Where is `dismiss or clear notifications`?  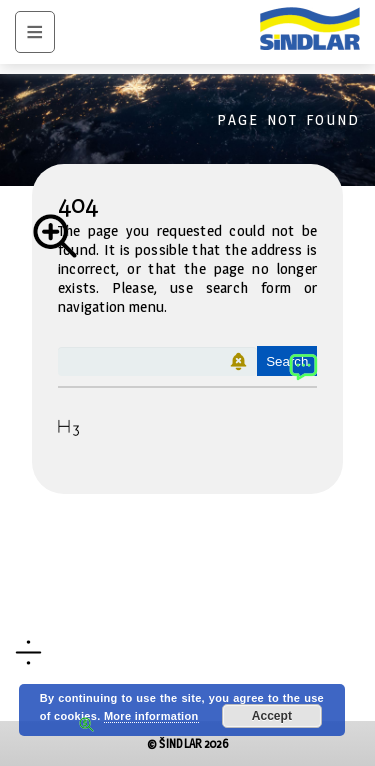
dismiss or clear notifications is located at coordinates (238, 361).